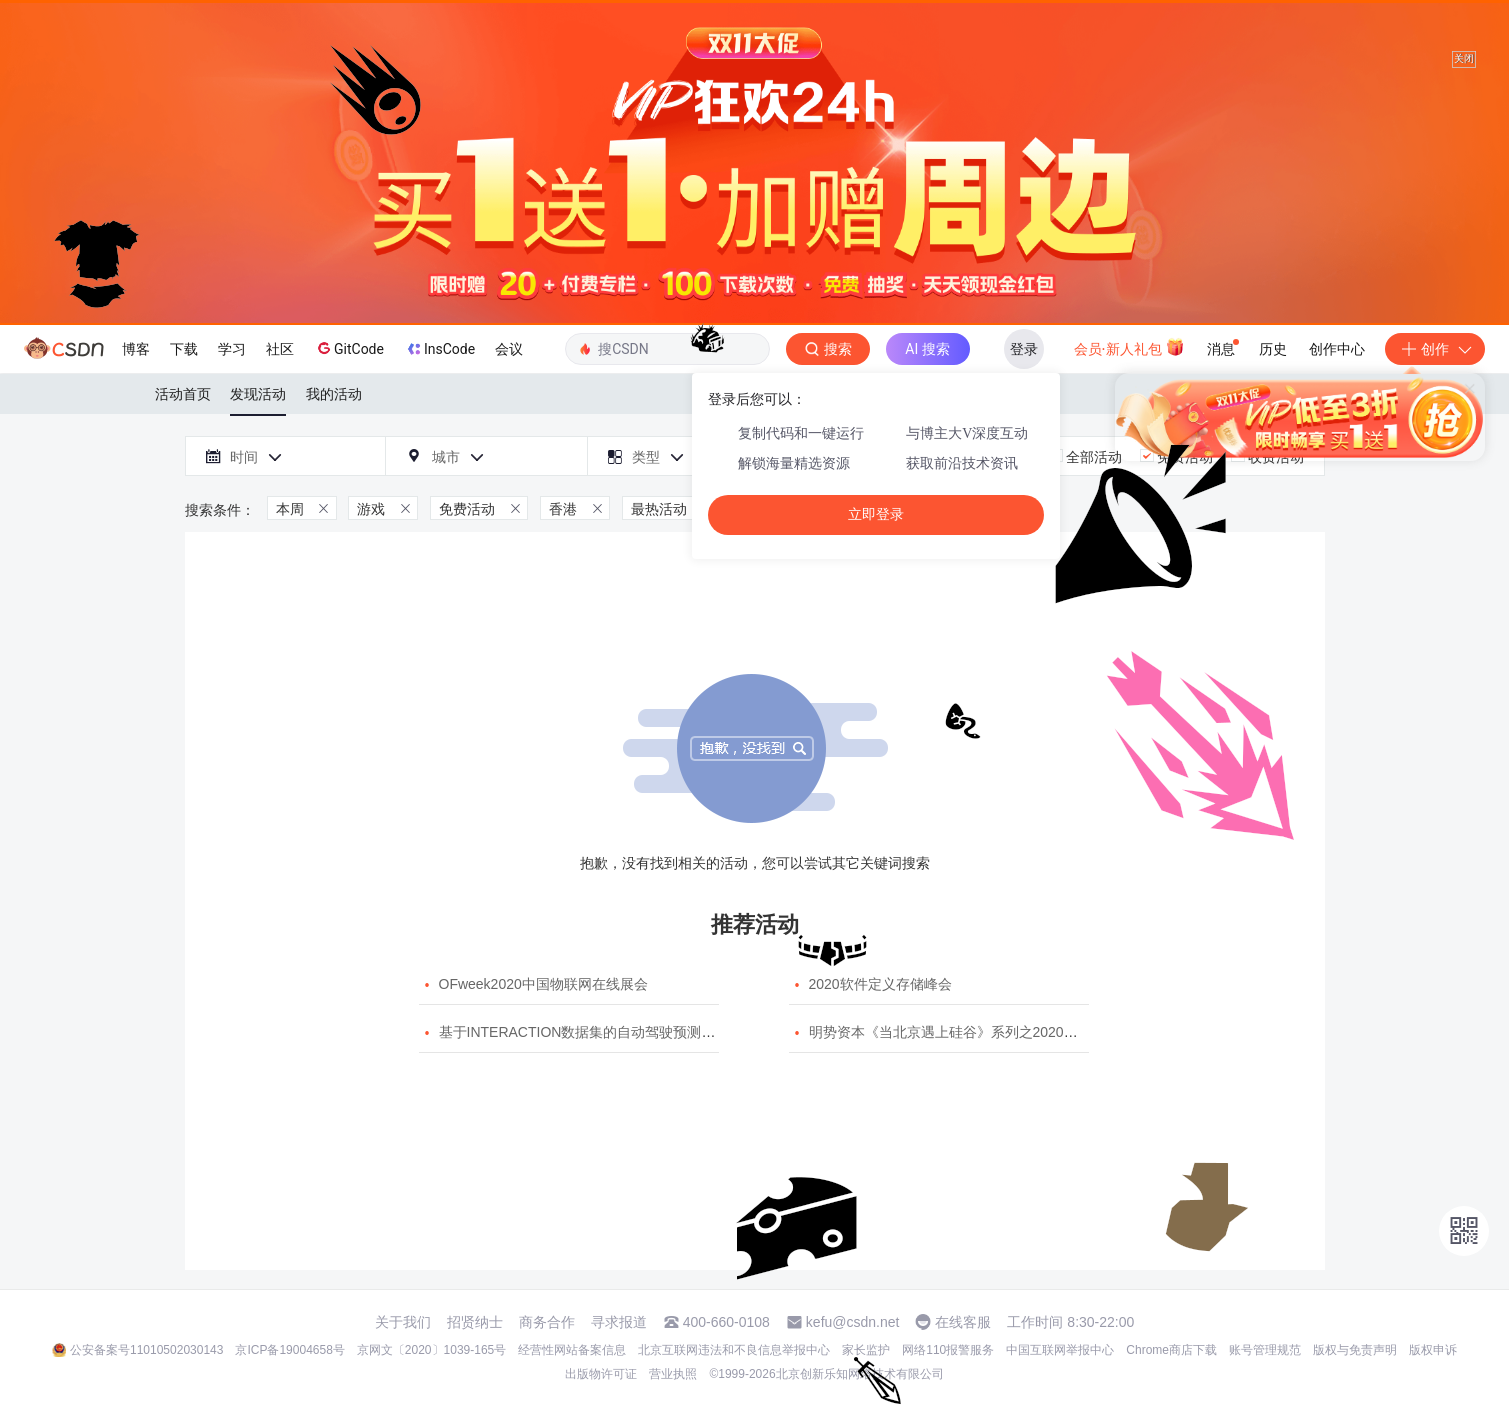 Image resolution: width=1509 pixels, height=1406 pixels. What do you see at coordinates (707, 337) in the screenshot?
I see `view burial site or ancient monument location` at bounding box center [707, 337].